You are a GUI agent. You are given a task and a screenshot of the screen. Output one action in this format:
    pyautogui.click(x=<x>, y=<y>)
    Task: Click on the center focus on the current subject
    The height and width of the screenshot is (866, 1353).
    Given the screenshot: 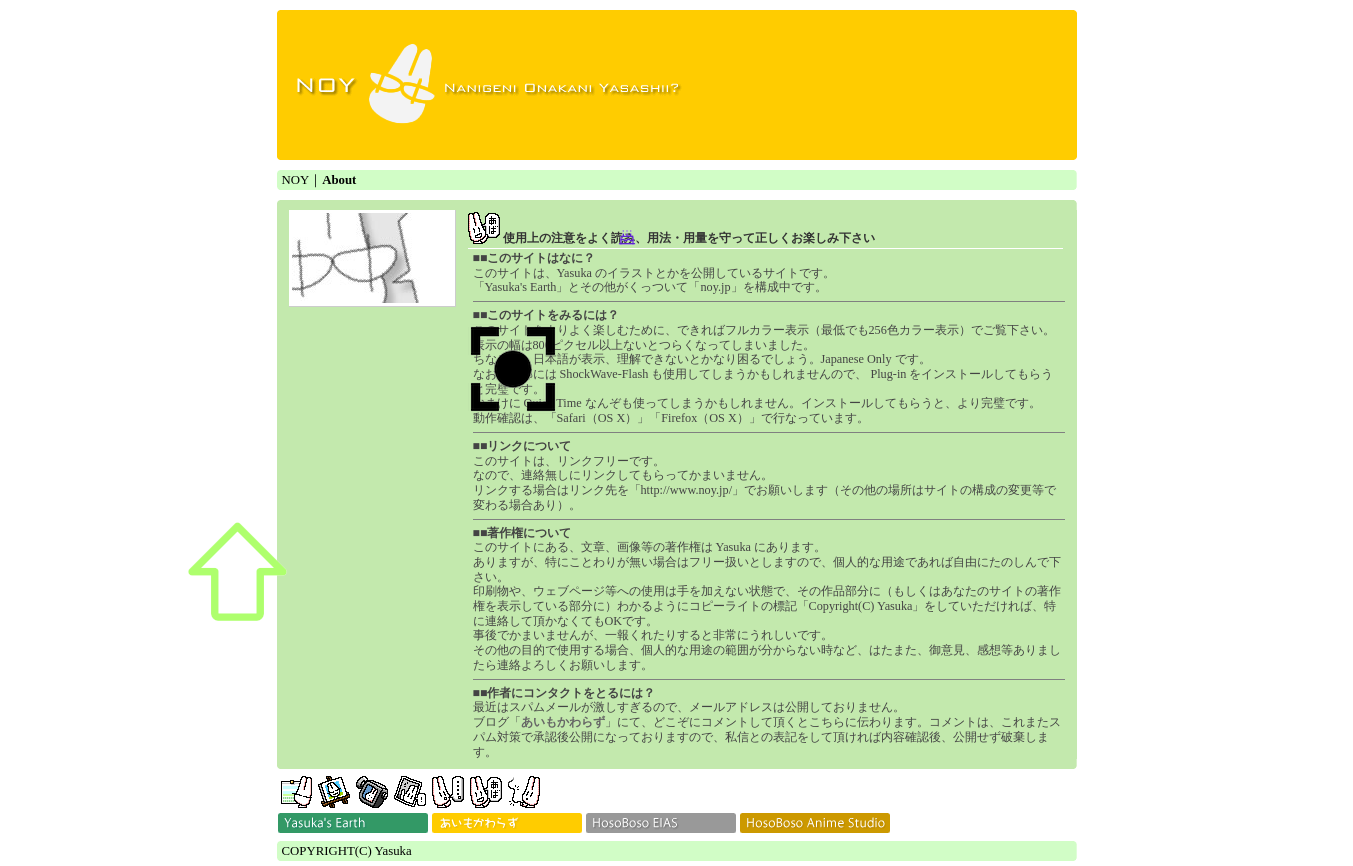 What is the action you would take?
    pyautogui.click(x=513, y=369)
    